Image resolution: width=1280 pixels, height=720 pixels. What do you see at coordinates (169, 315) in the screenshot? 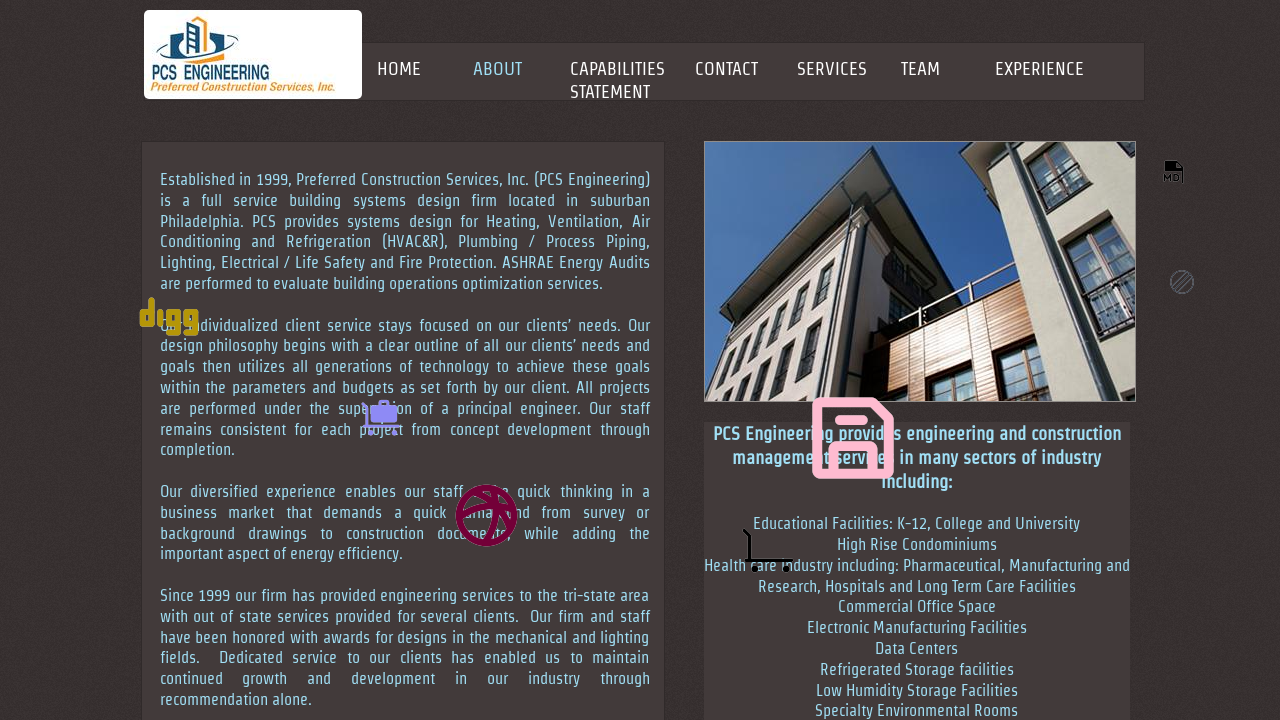
I see `link to digg social news platform` at bounding box center [169, 315].